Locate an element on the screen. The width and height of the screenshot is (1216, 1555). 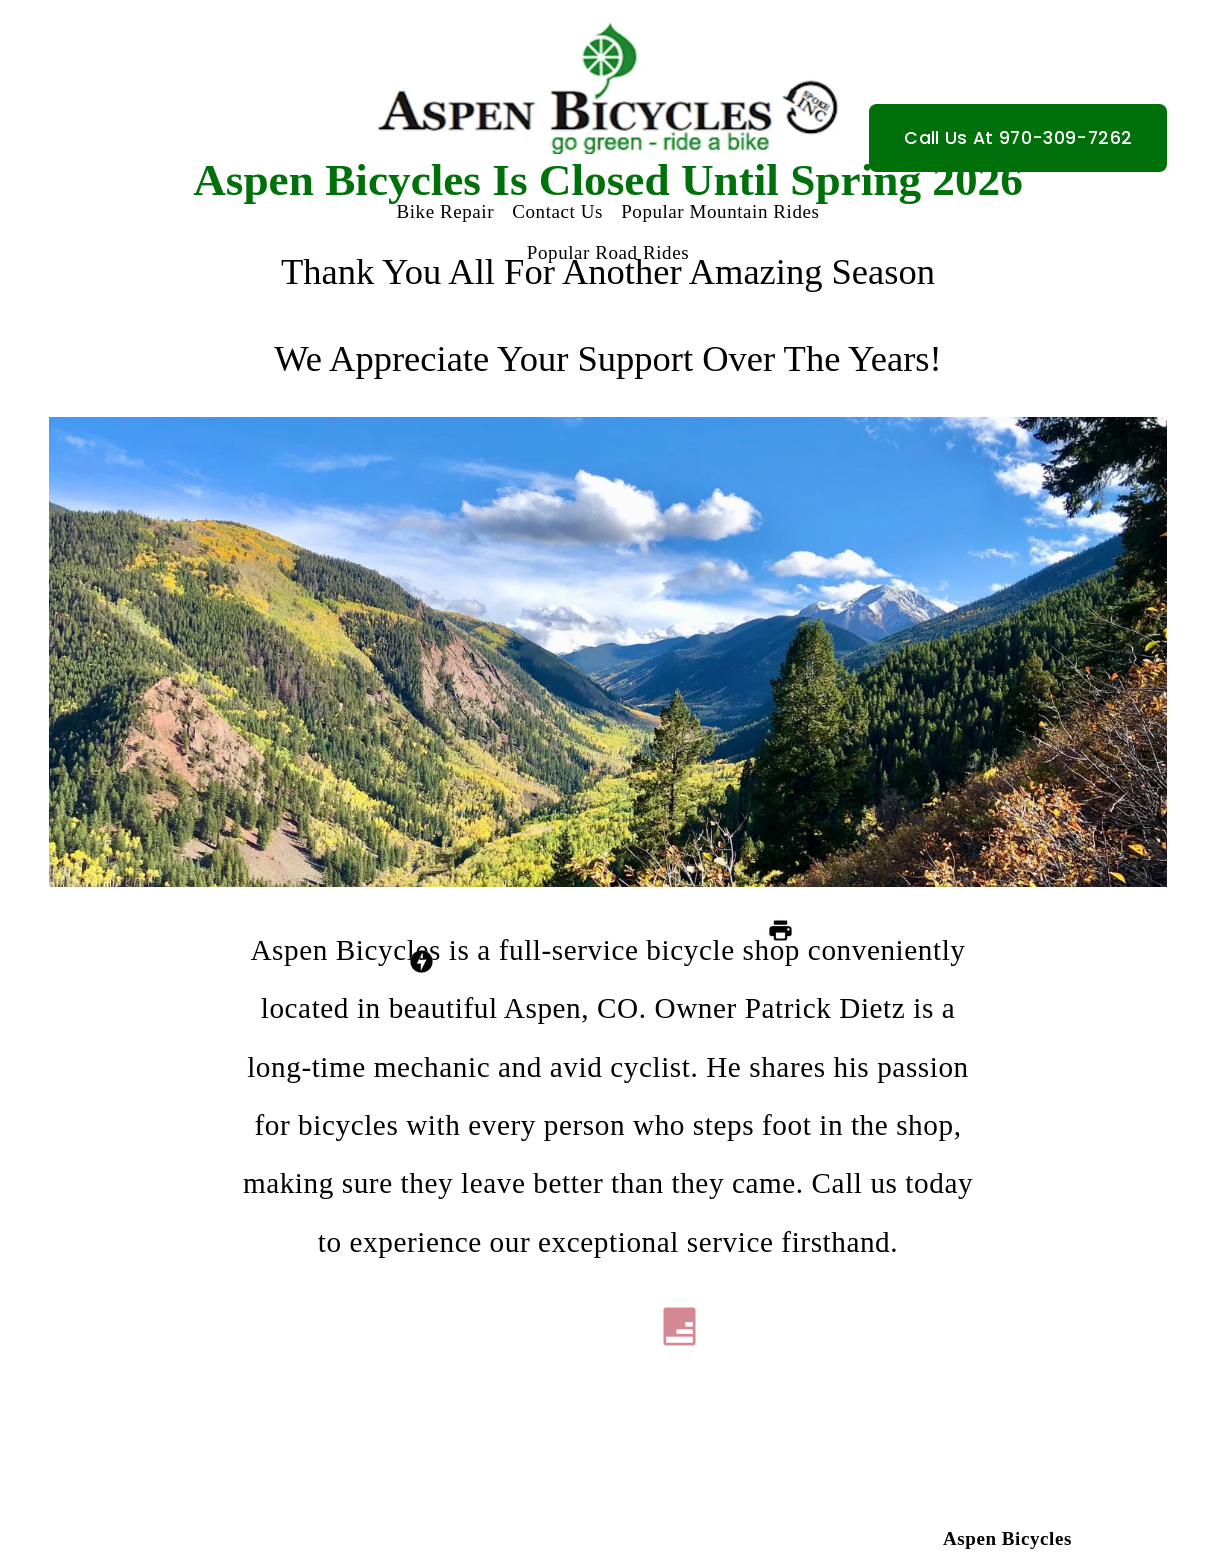
indicates stairs or stairway access is located at coordinates (679, 1326).